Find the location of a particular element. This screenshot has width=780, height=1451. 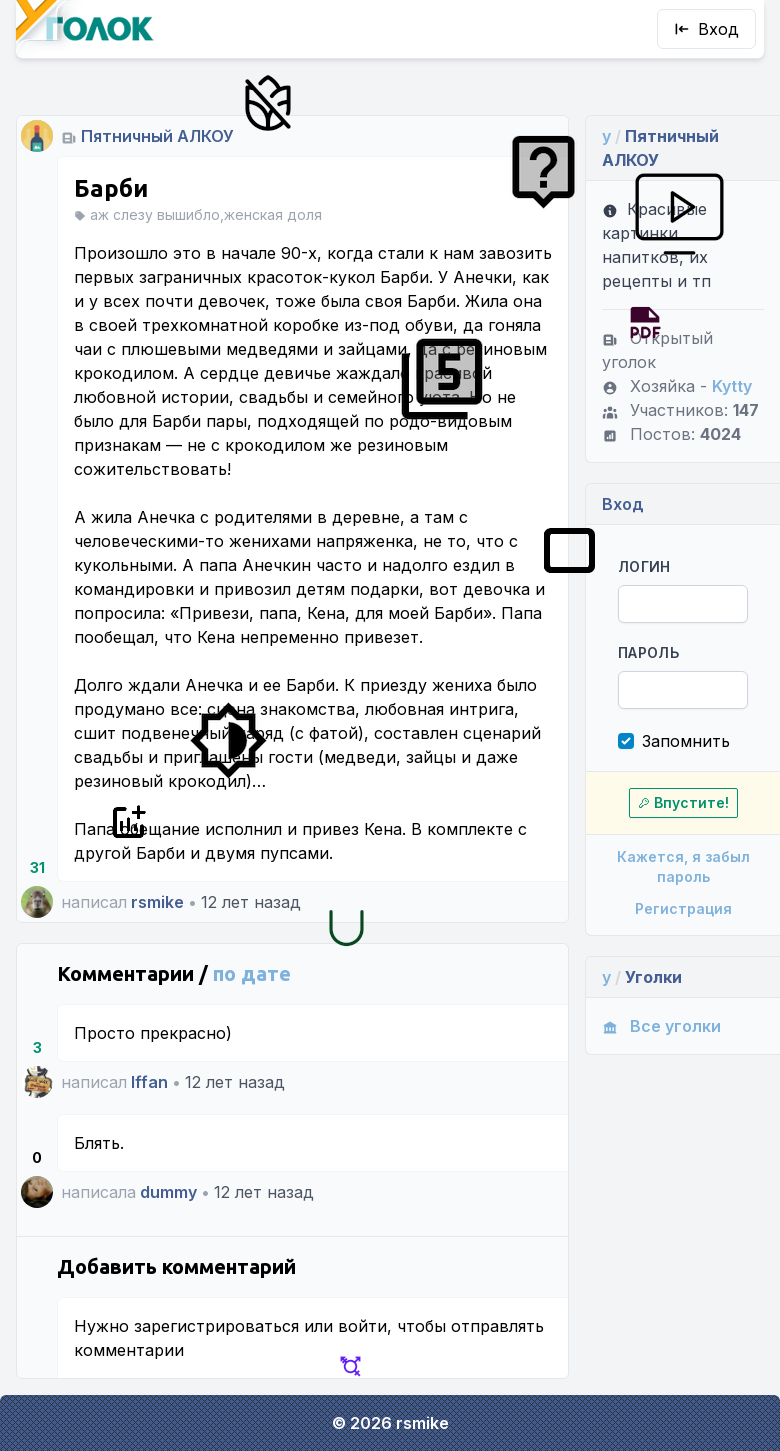

select transgender as gender identity option is located at coordinates (350, 1366).